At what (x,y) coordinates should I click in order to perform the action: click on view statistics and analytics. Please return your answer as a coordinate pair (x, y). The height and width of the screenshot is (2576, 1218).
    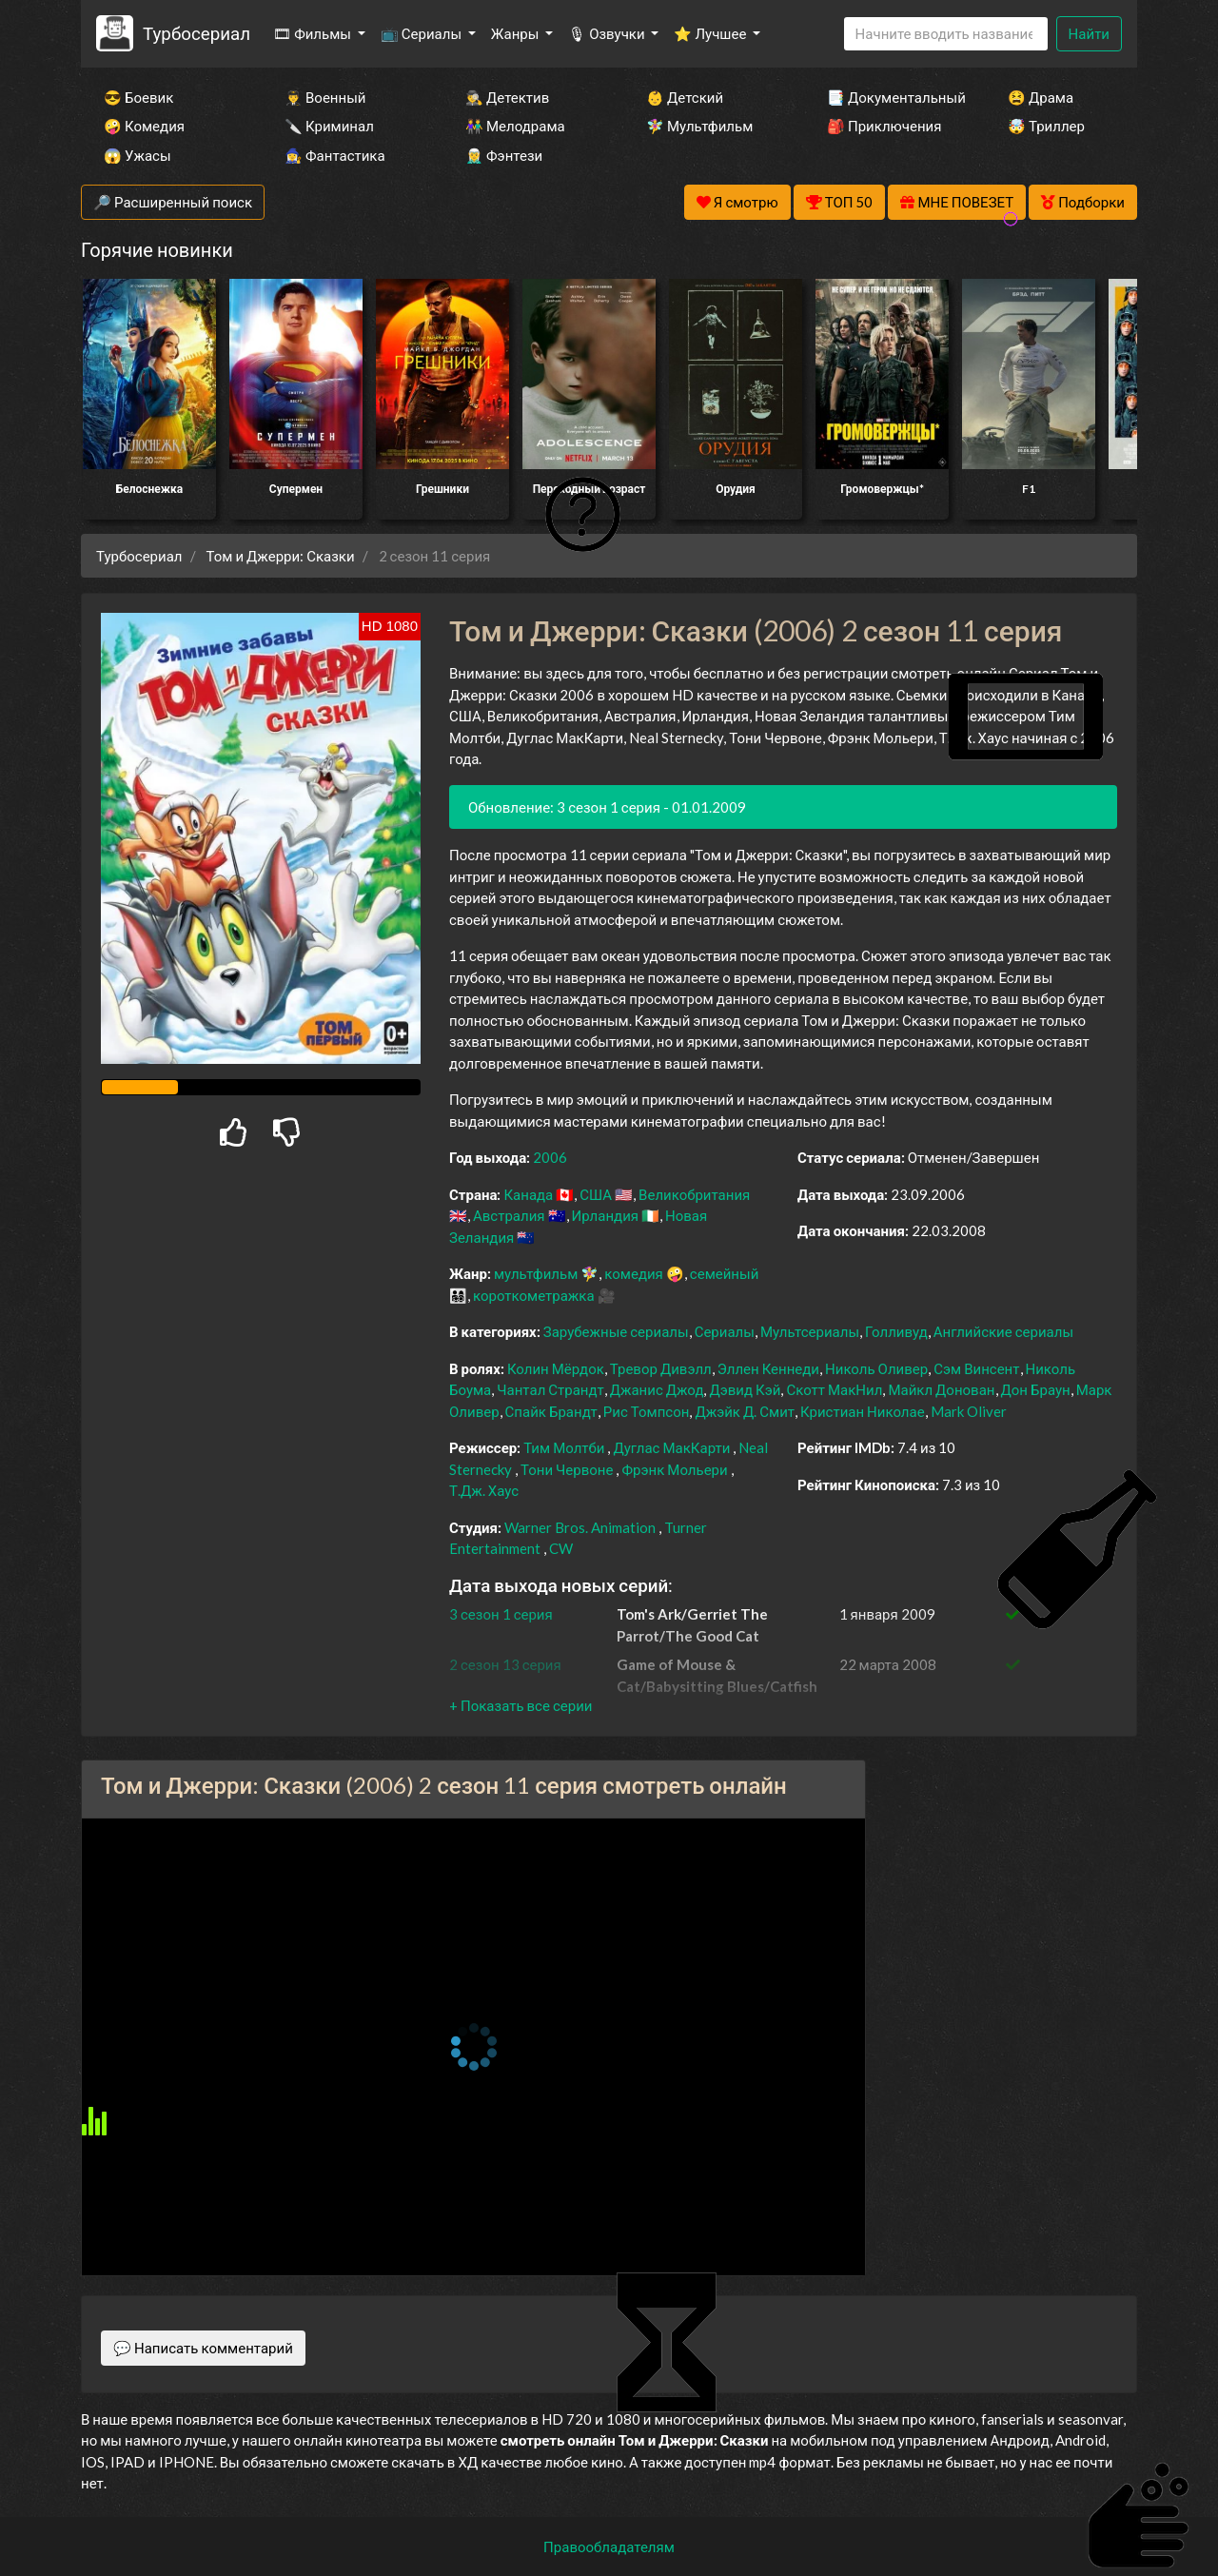
    Looking at the image, I should click on (94, 2121).